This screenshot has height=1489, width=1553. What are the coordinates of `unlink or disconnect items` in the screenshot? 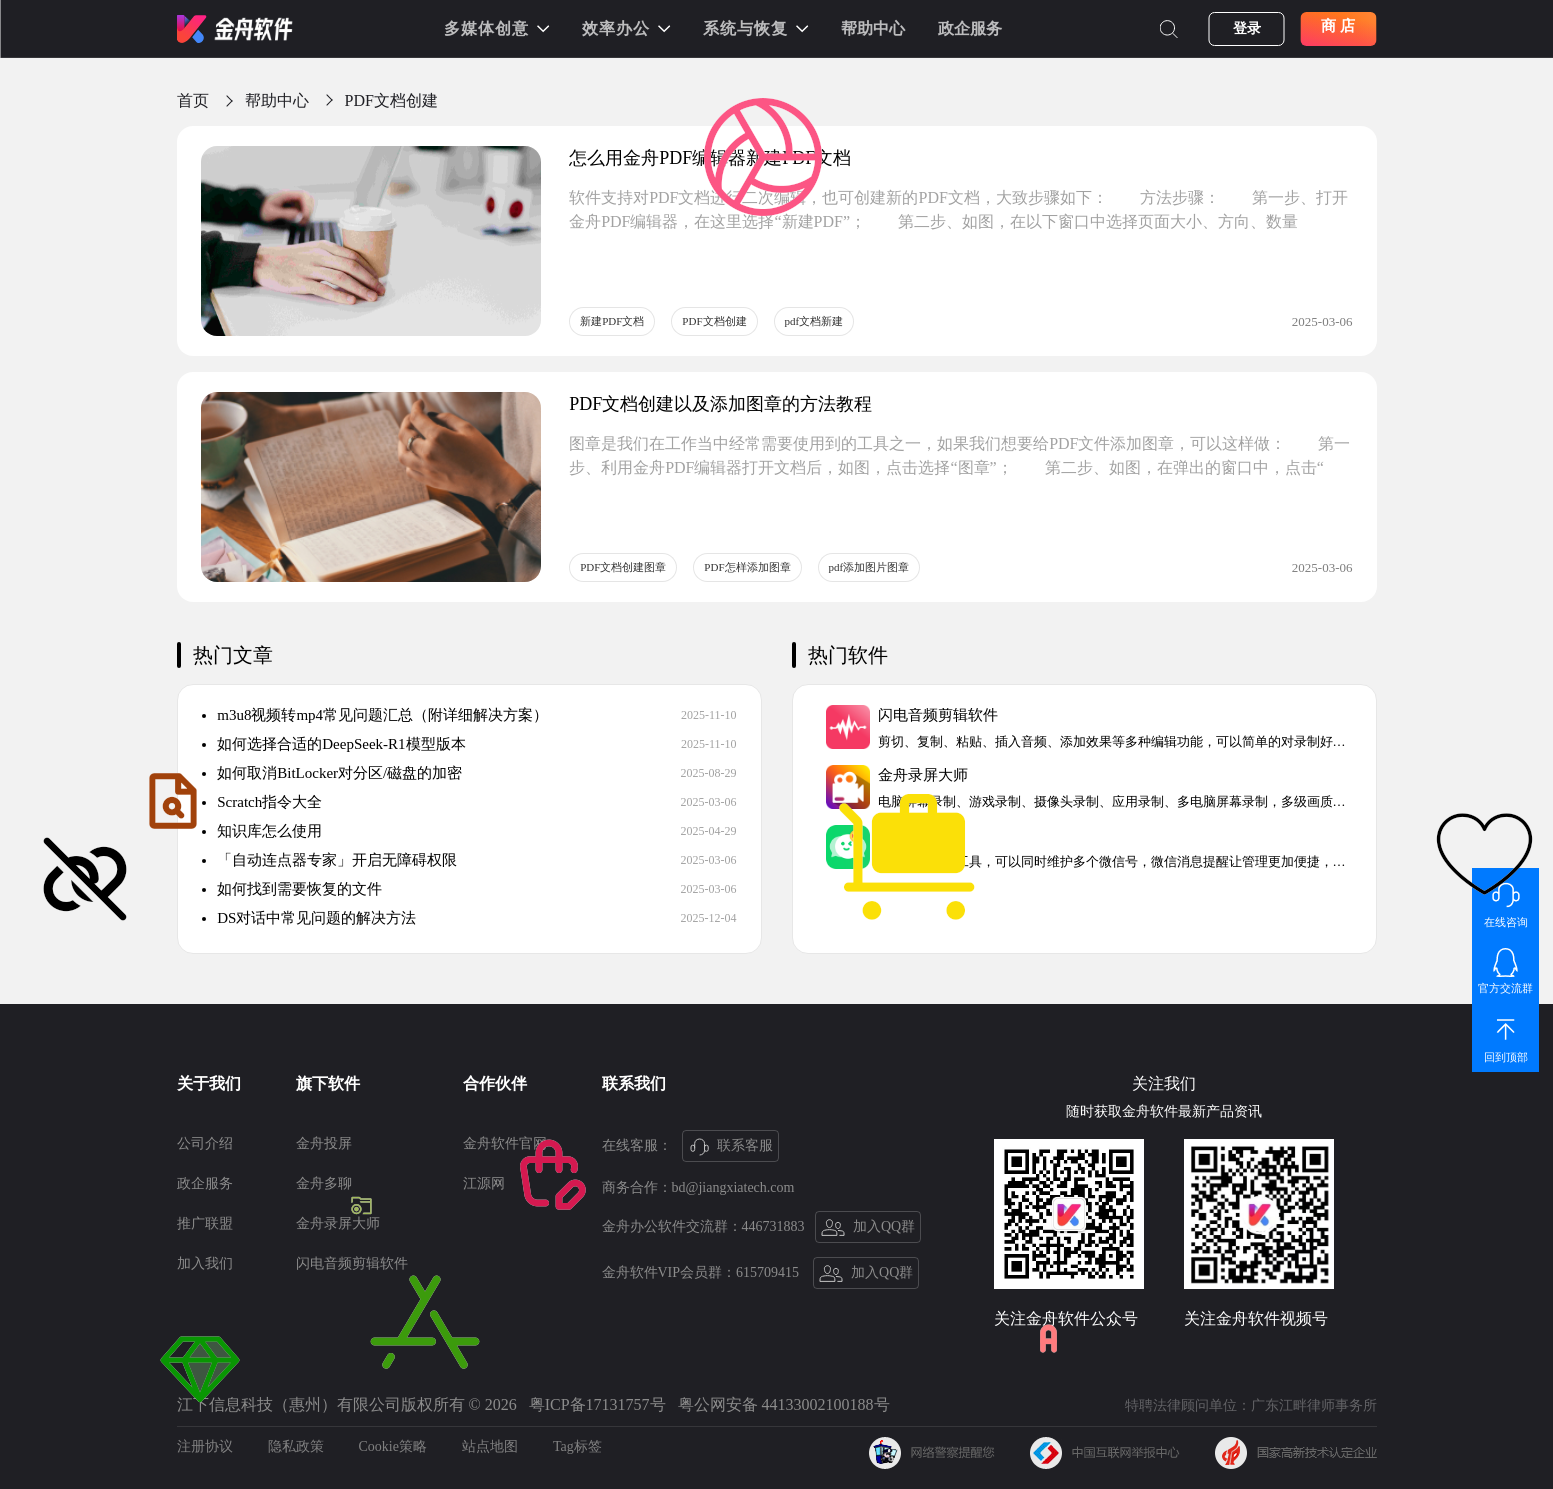 It's located at (85, 879).